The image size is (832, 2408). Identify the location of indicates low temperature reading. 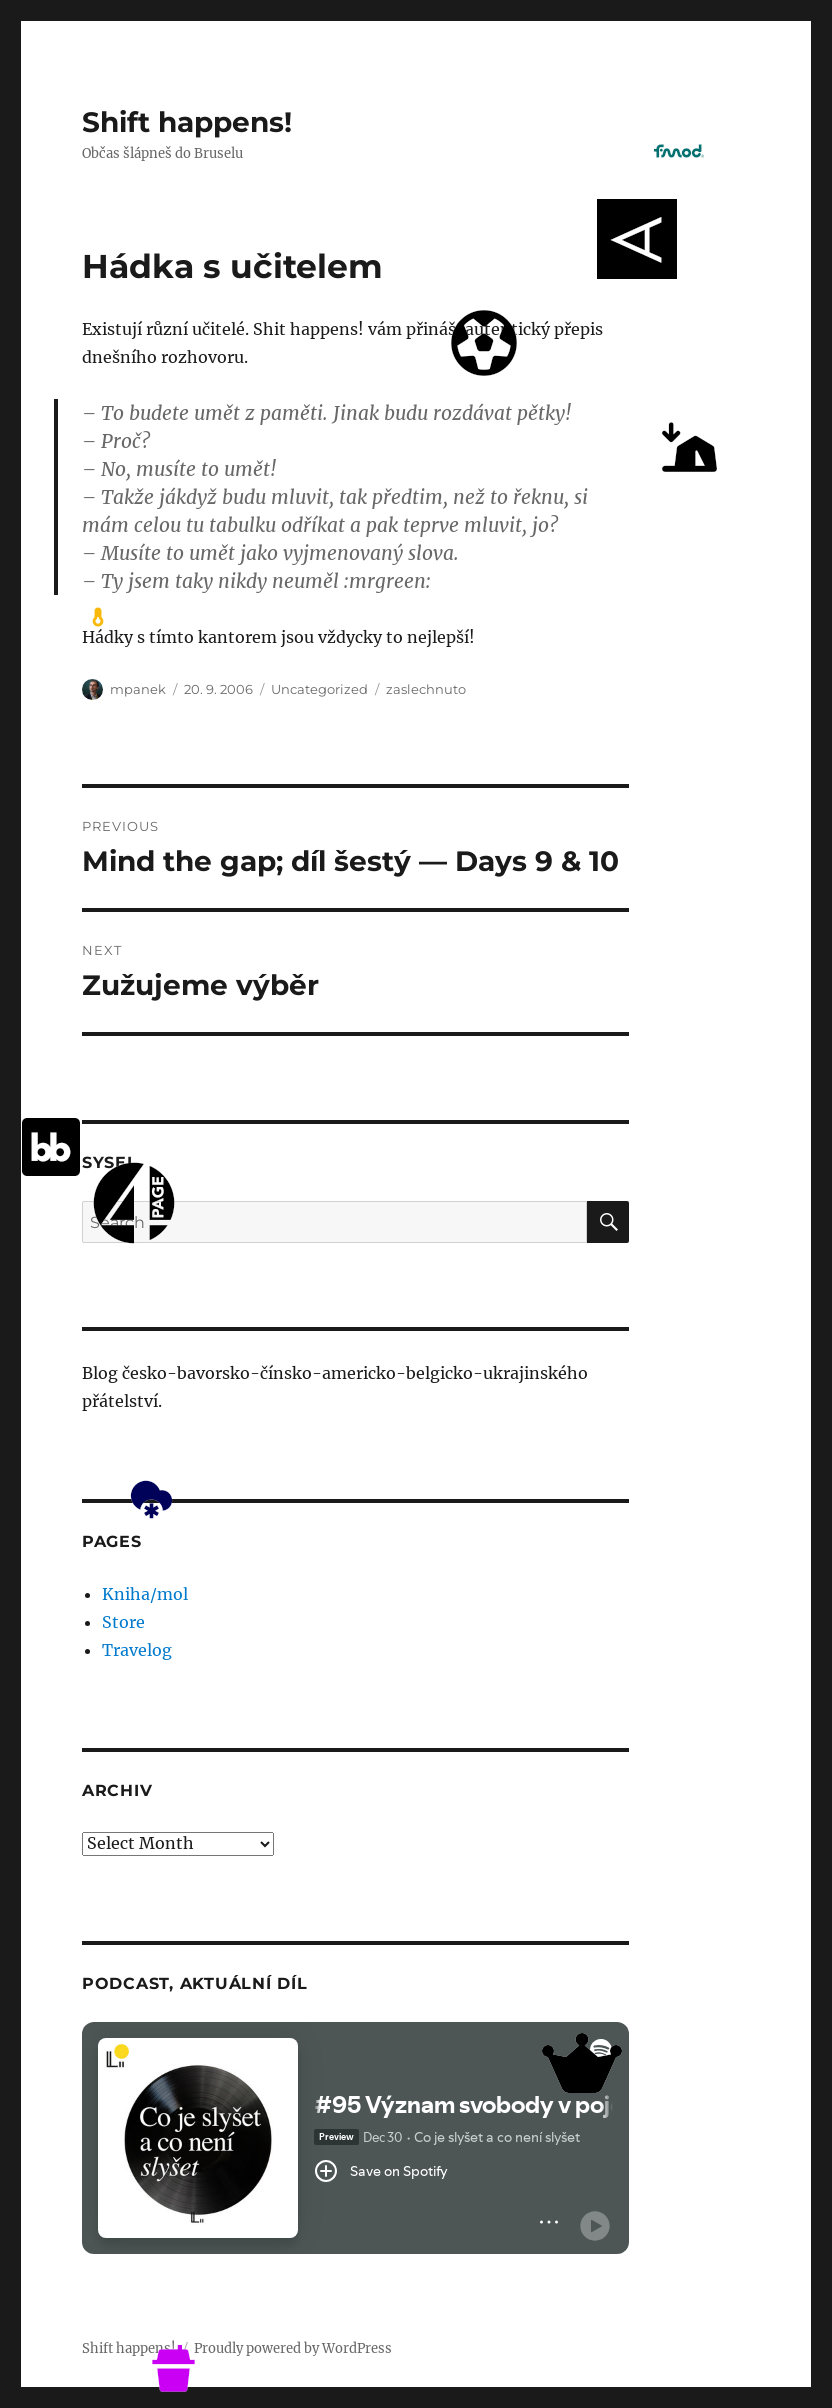
(98, 617).